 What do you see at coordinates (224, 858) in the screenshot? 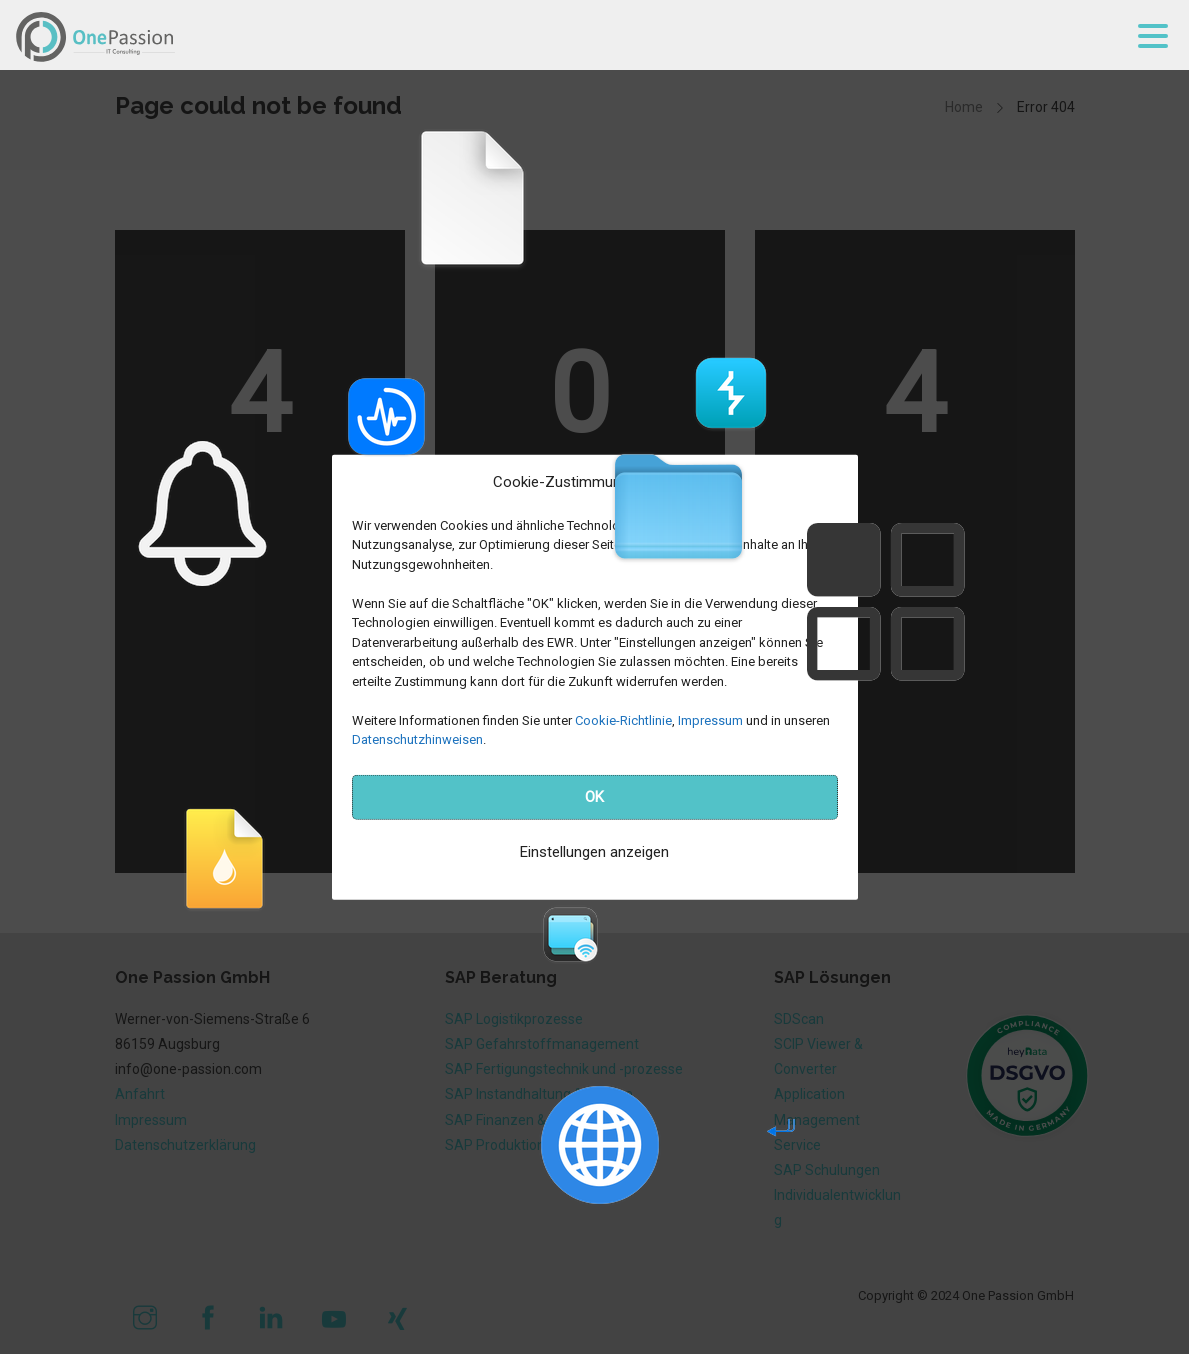
I see `an ICC color profile file` at bounding box center [224, 858].